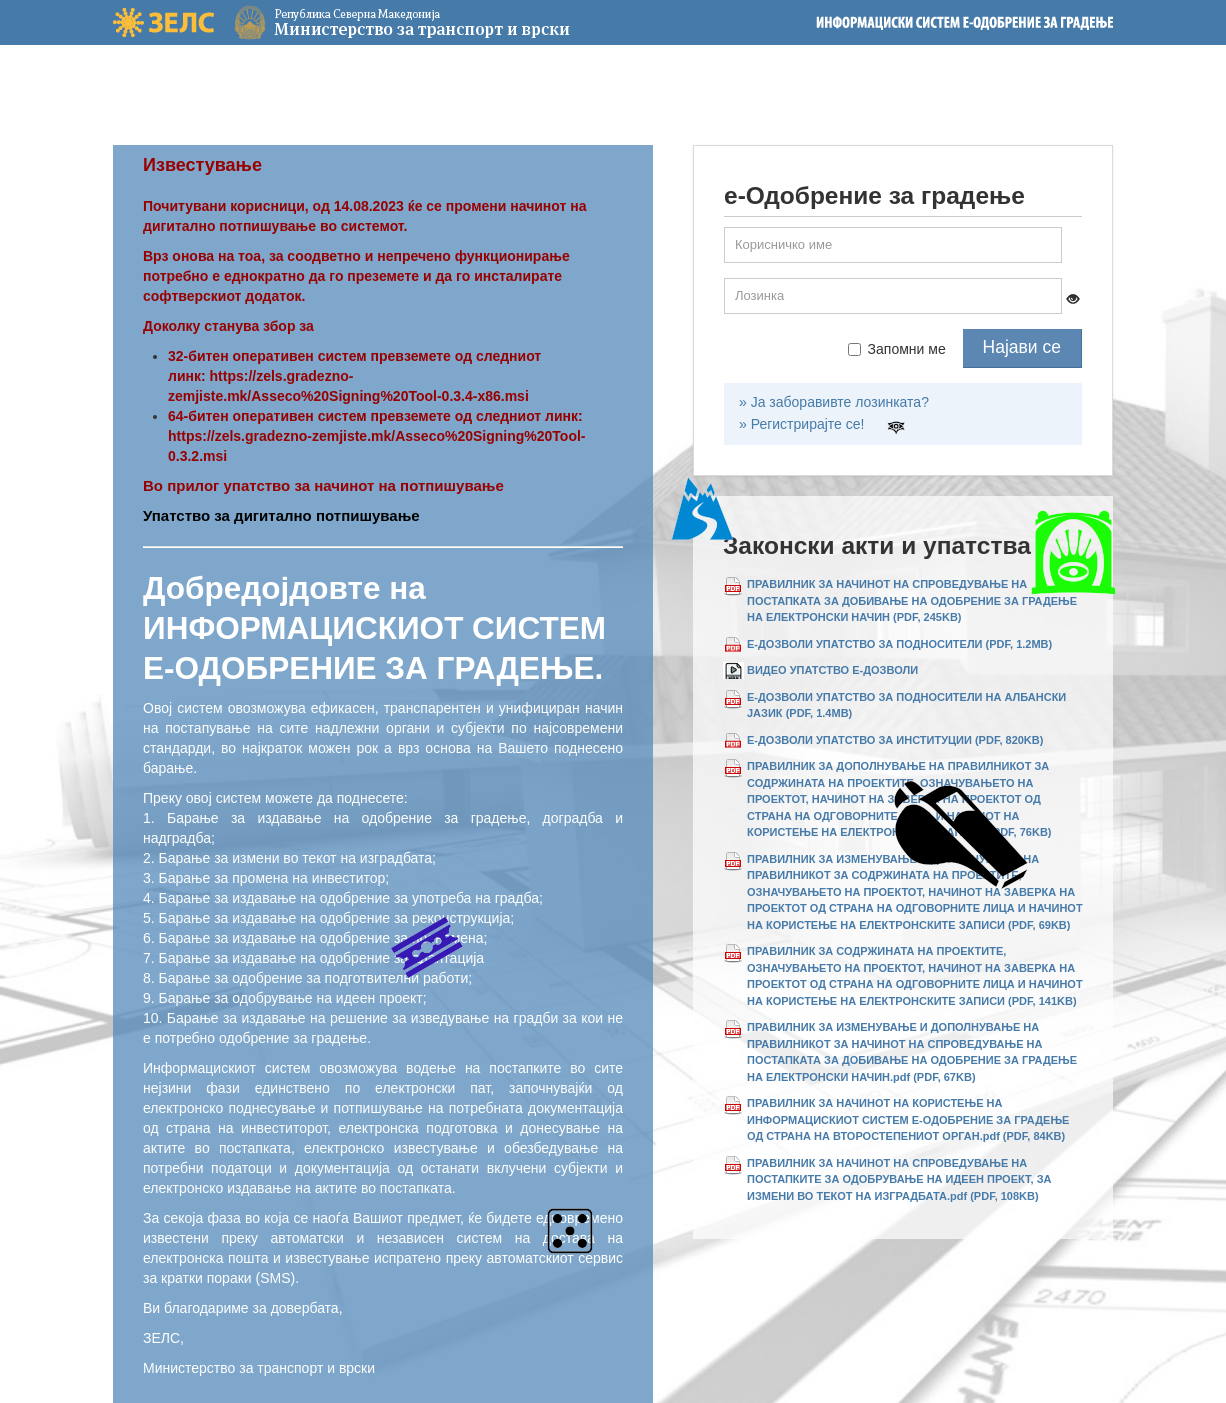 Image resolution: width=1226 pixels, height=1403 pixels. I want to click on explore mountain trails or scenic routes, so click(702, 508).